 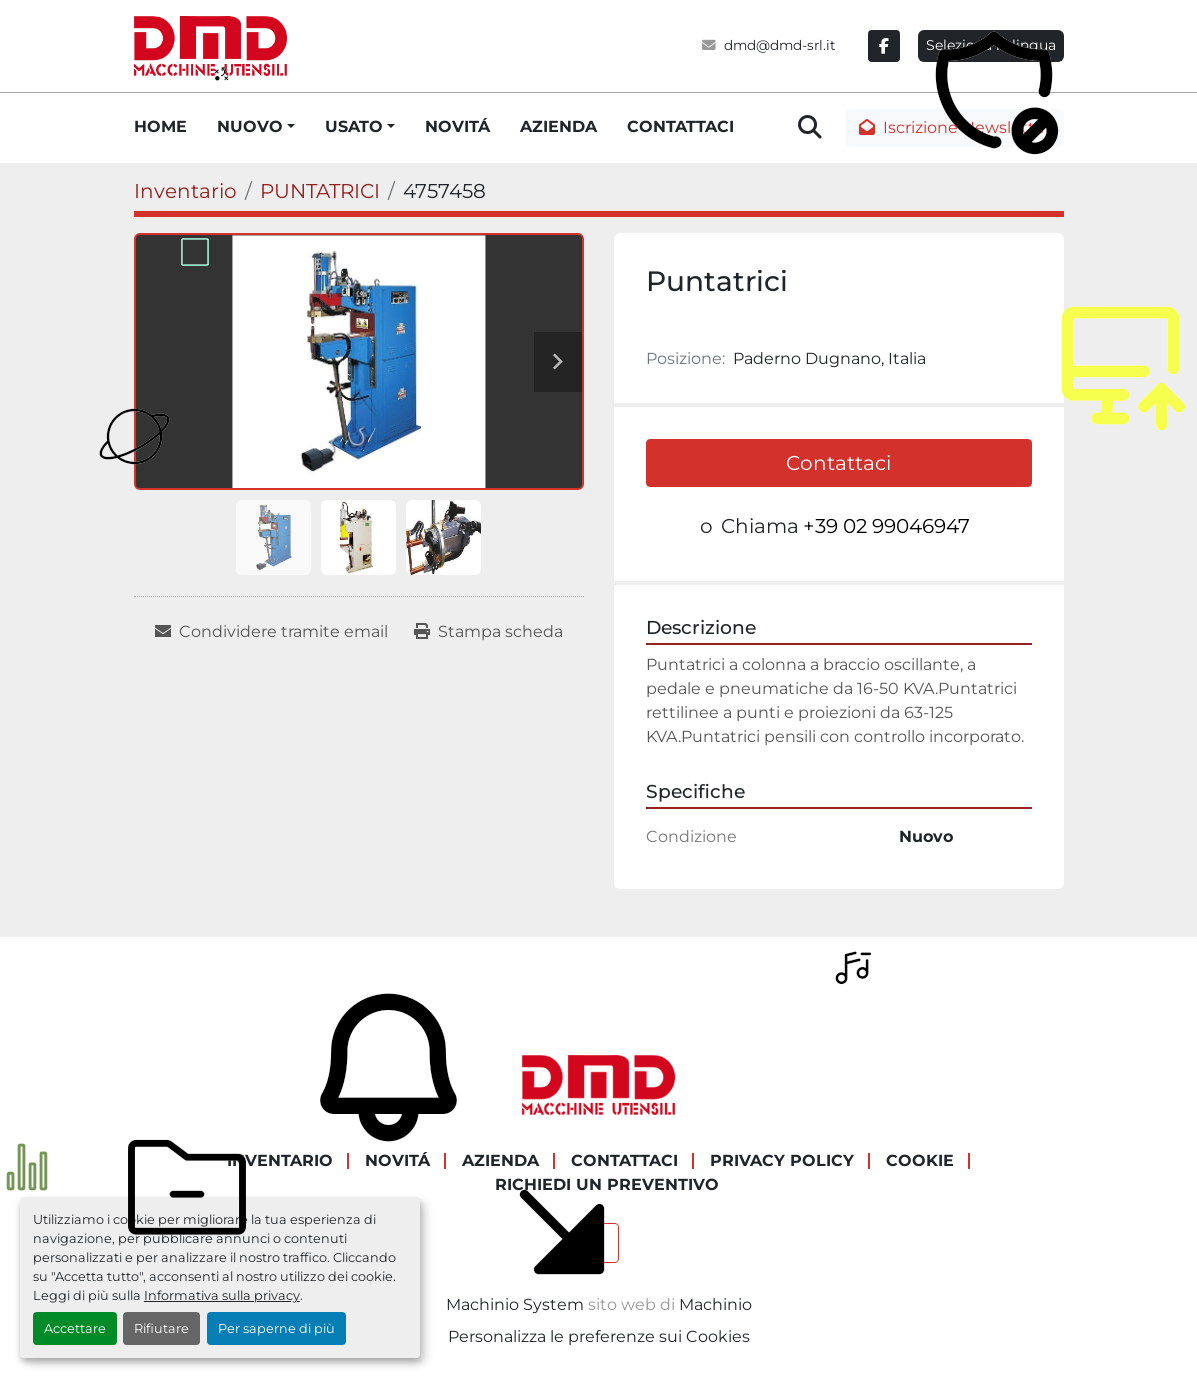 What do you see at coordinates (1120, 365) in the screenshot?
I see `upload content to desktop computer` at bounding box center [1120, 365].